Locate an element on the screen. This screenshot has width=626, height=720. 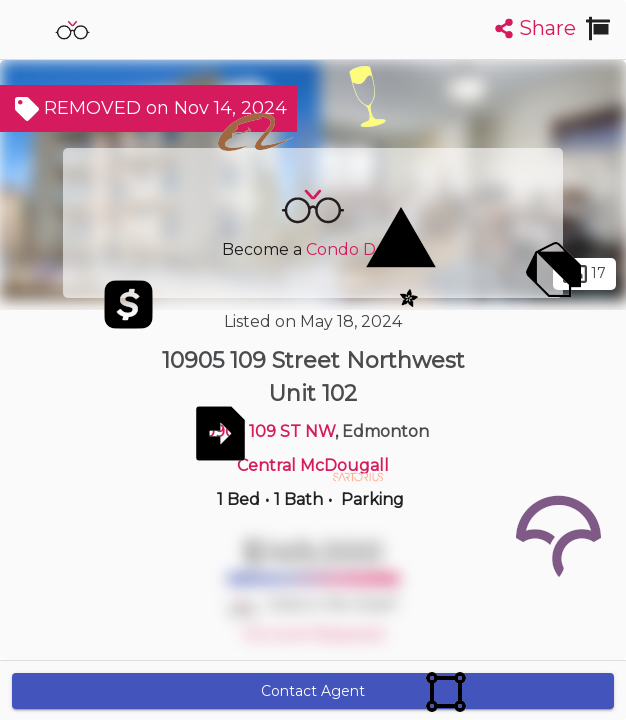
link to Codecov code coverage service is located at coordinates (558, 536).